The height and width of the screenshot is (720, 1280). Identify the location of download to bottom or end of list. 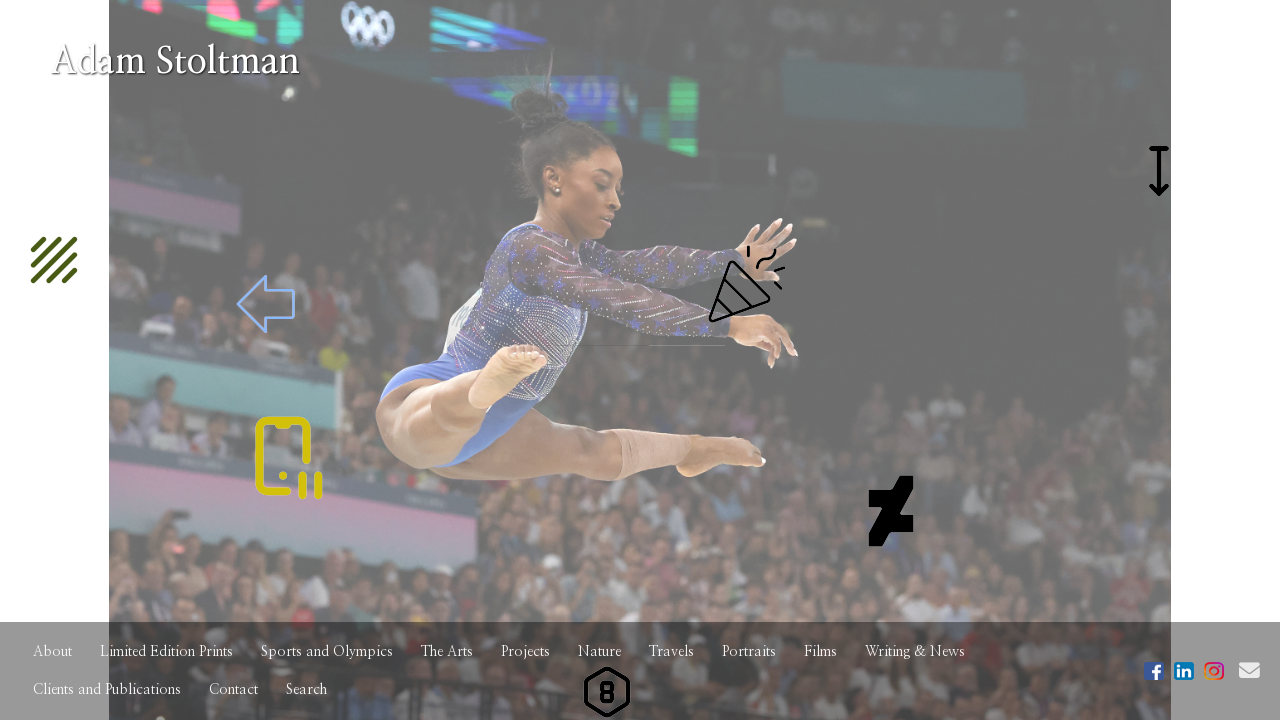
(1159, 171).